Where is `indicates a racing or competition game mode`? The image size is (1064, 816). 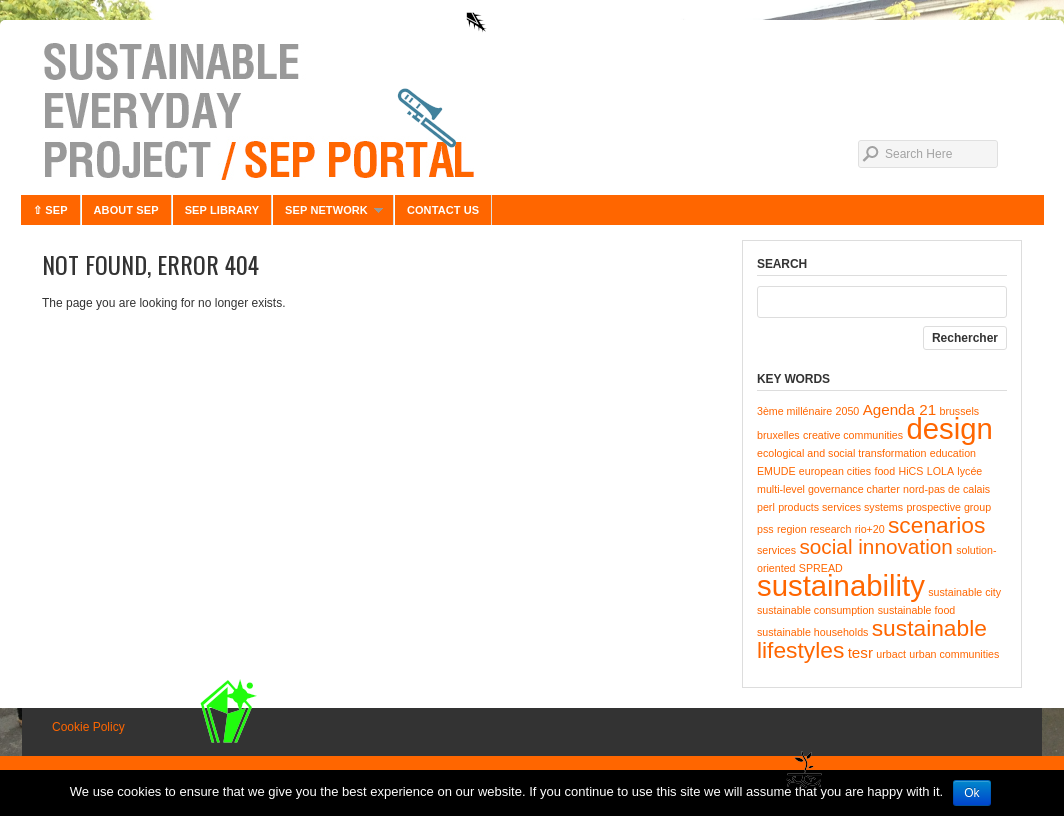 indicates a racing or competition game mode is located at coordinates (226, 711).